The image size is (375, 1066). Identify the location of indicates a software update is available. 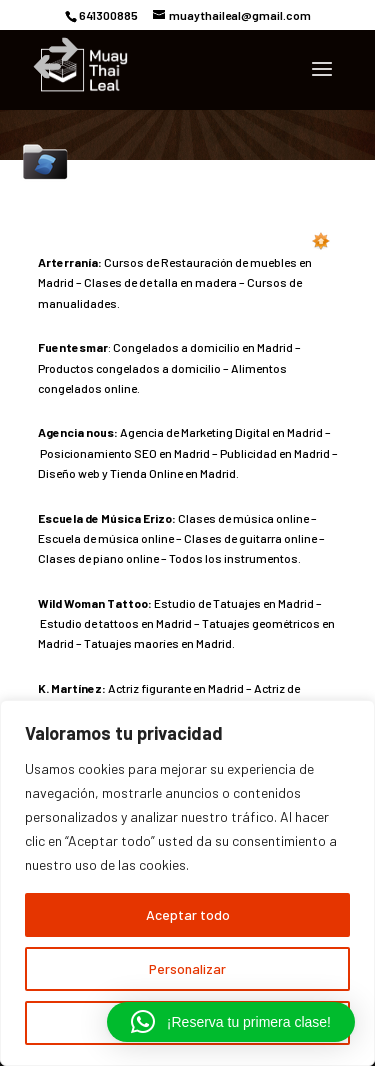
(321, 241).